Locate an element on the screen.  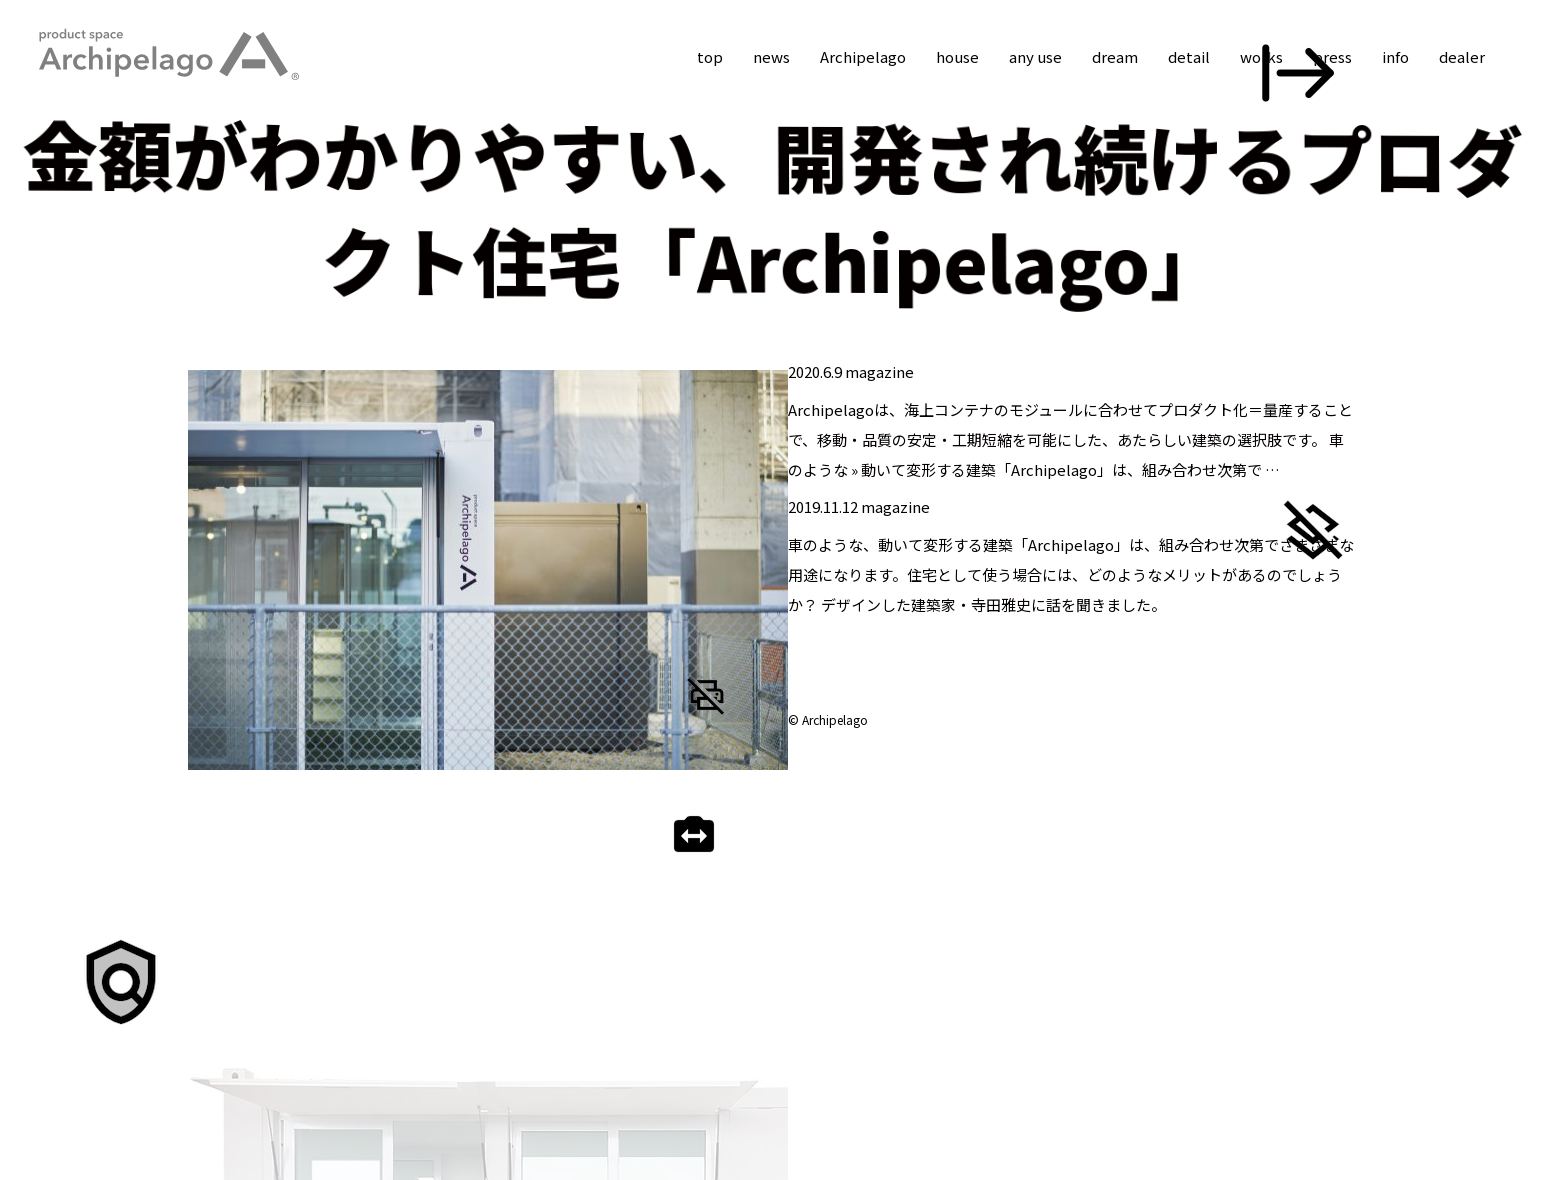
printing is disabled or unavailable is located at coordinates (707, 695).